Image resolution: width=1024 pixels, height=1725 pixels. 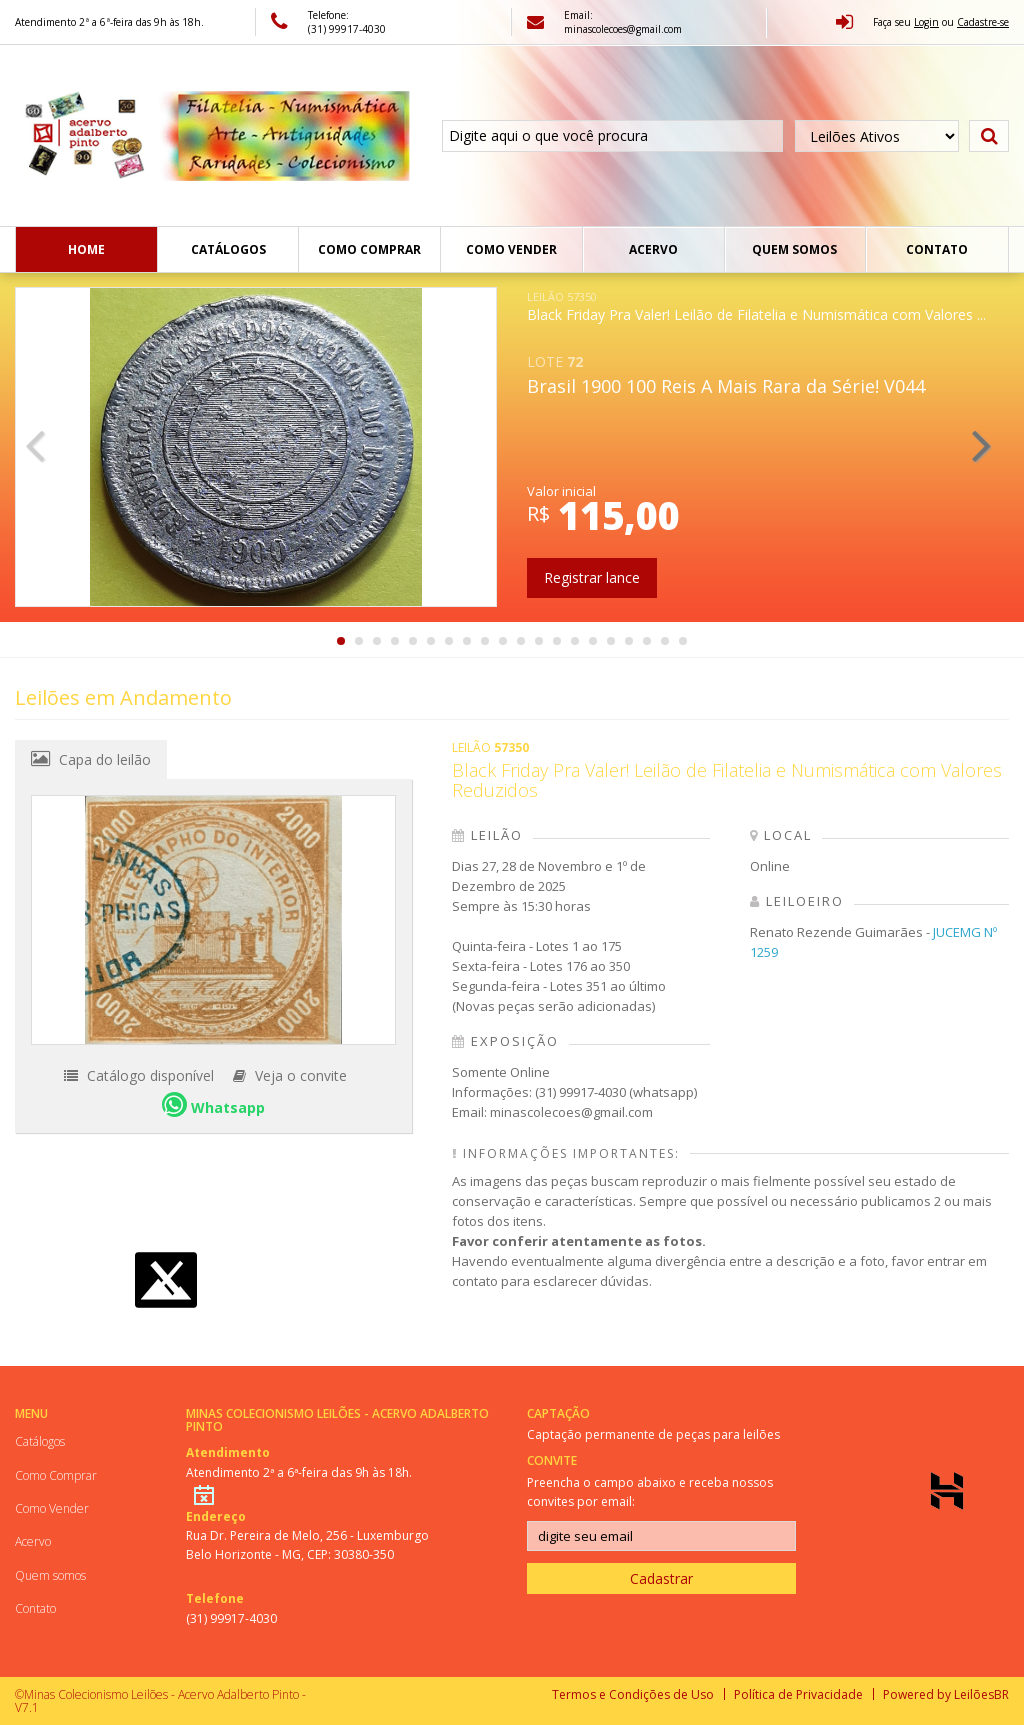 I want to click on MX Linux operating system logo, so click(x=166, y=1280).